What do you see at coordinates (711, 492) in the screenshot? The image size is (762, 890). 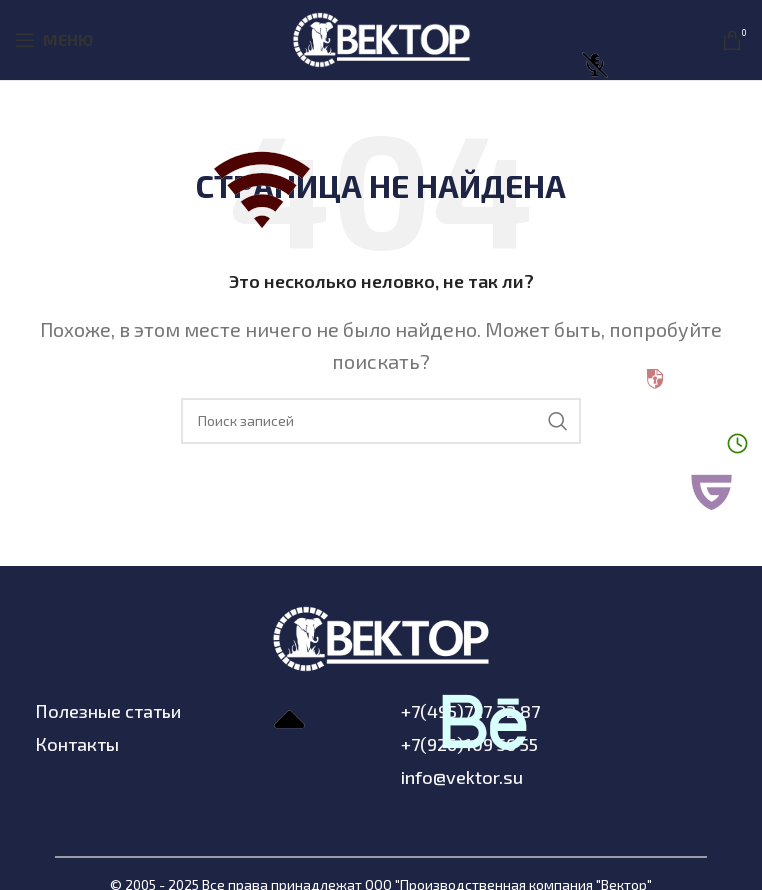 I see `open the Guilded app` at bounding box center [711, 492].